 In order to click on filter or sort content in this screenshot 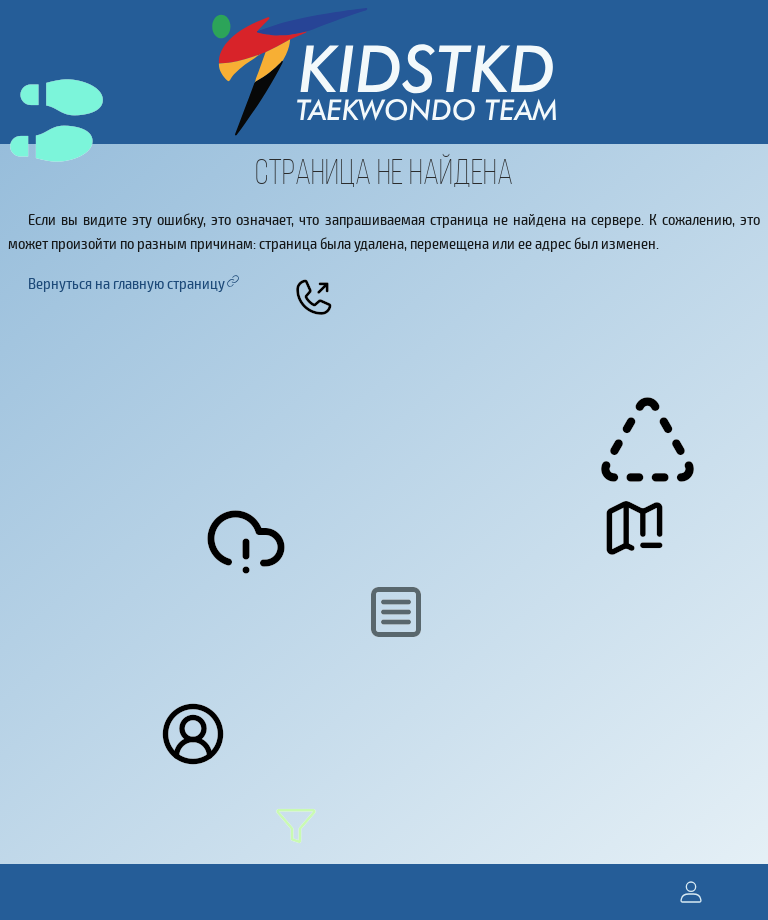, I will do `click(296, 826)`.